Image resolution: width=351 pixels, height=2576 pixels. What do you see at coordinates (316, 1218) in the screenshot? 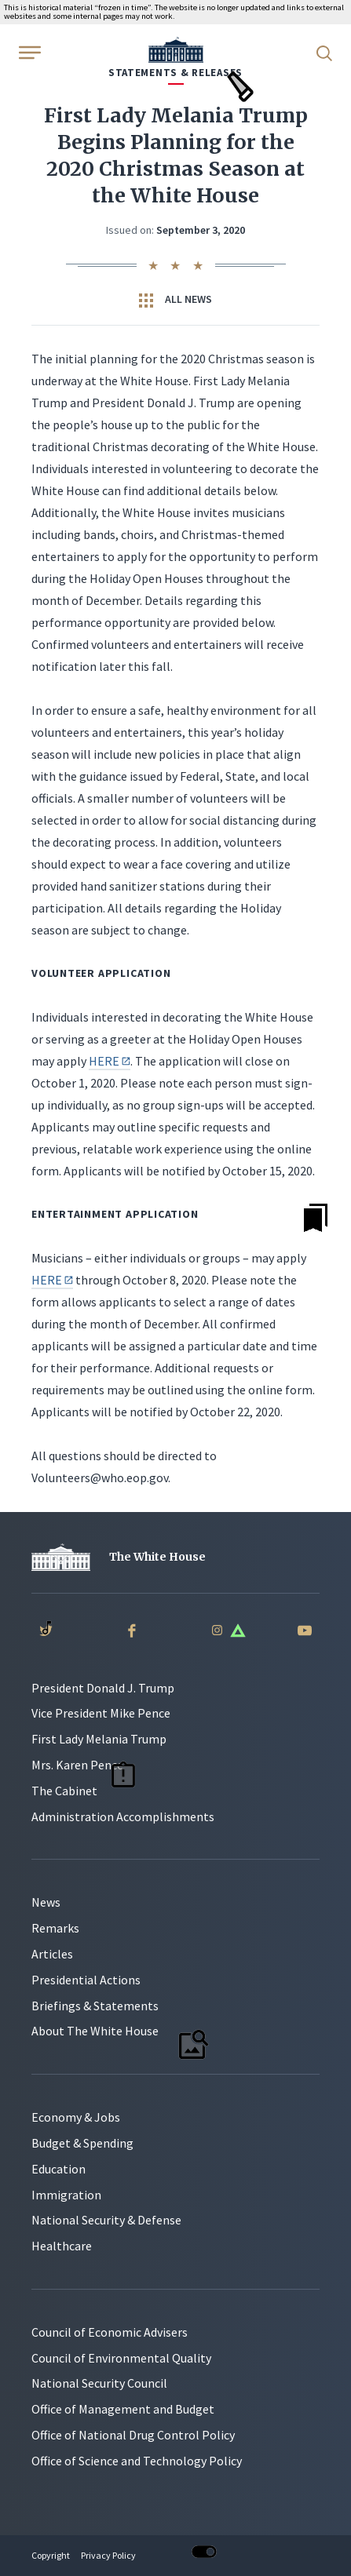
I see `view your saved bookmarks` at bounding box center [316, 1218].